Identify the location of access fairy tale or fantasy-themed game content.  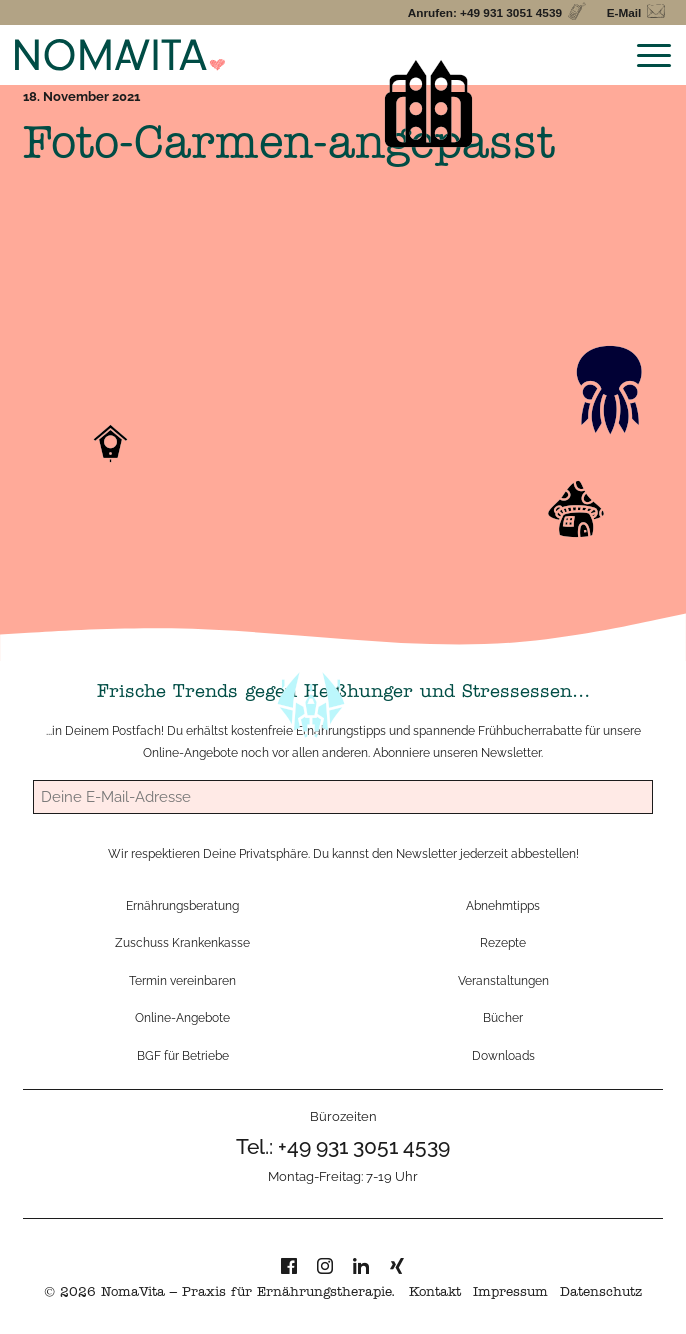
(576, 509).